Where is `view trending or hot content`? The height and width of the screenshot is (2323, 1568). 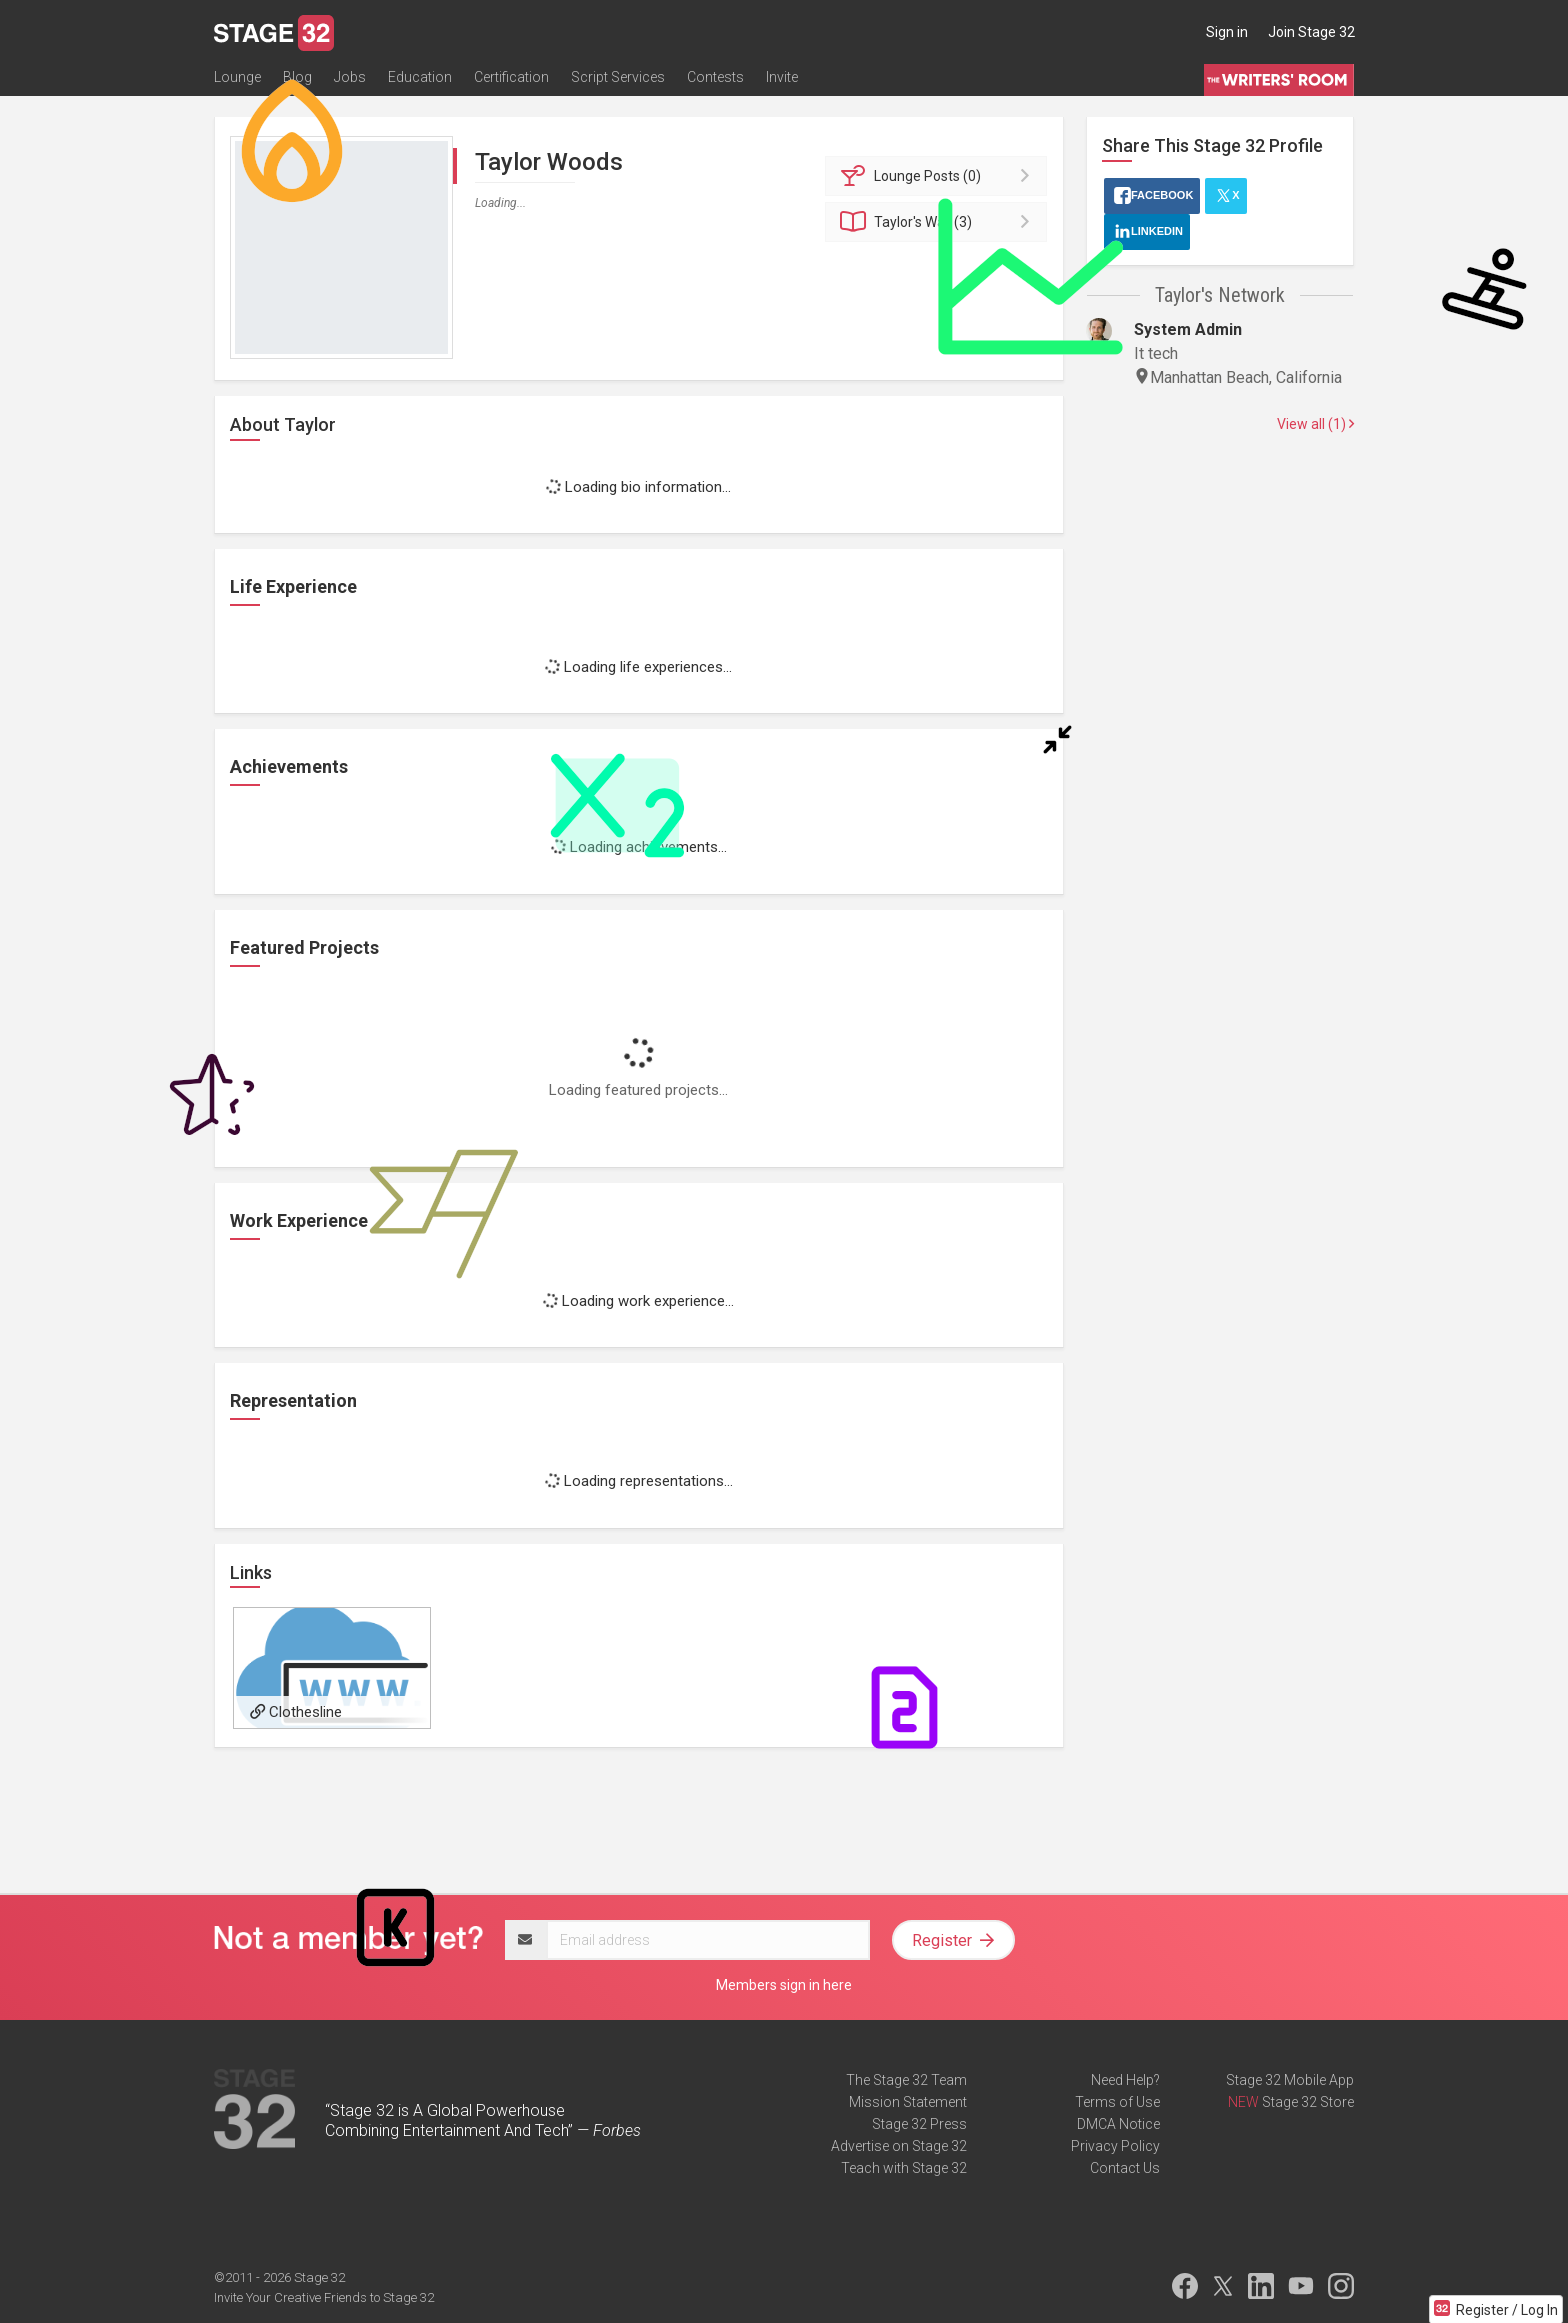 view trending or hot content is located at coordinates (292, 143).